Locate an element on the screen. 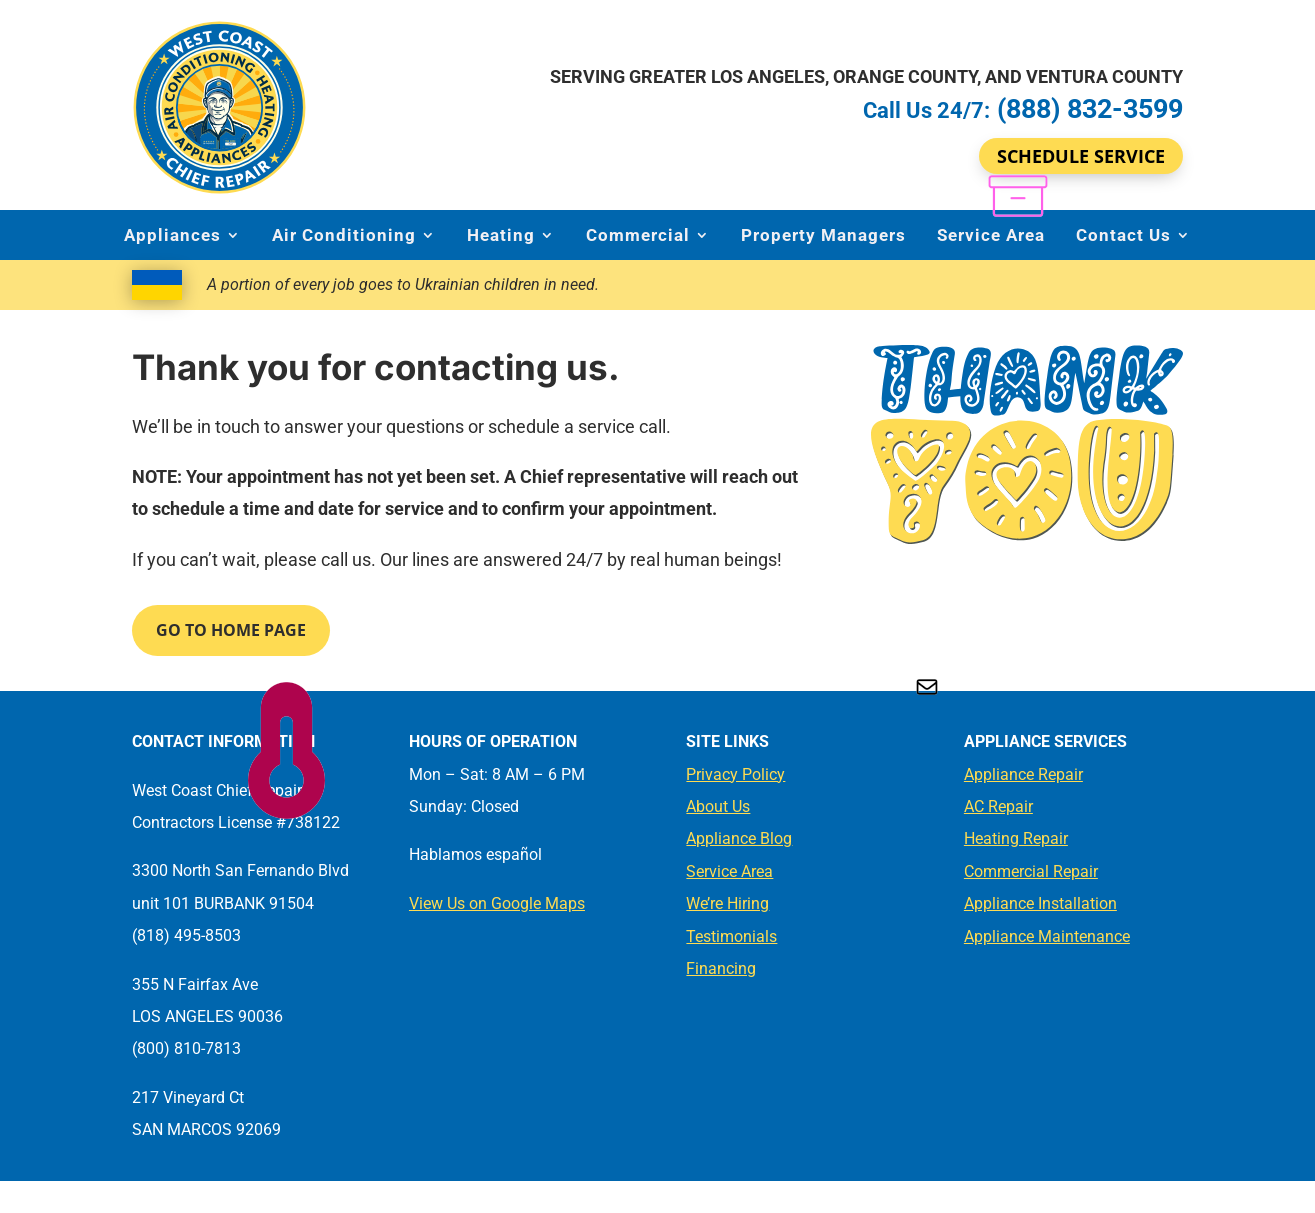 Image resolution: width=1315 pixels, height=1213 pixels. open your inbox or email messages is located at coordinates (927, 687).